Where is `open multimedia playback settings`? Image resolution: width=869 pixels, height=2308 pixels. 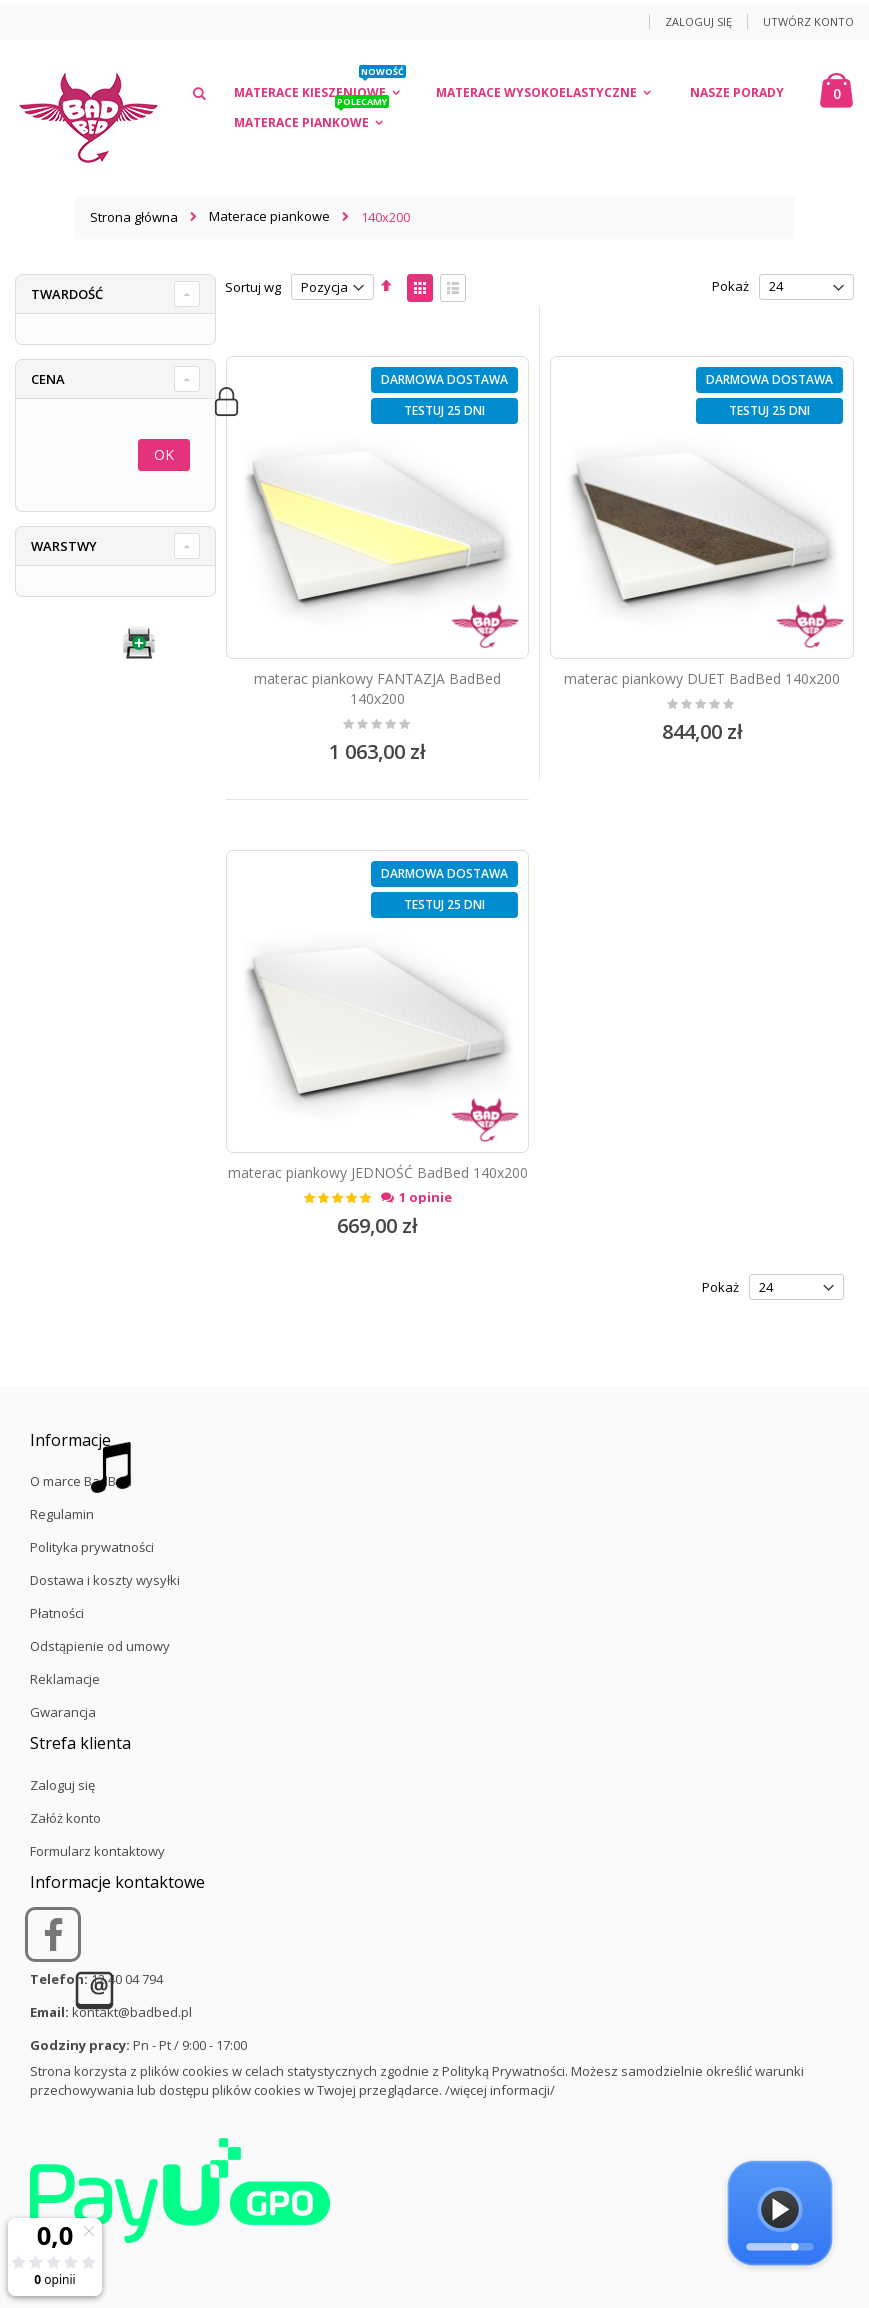 open multimedia playback settings is located at coordinates (780, 2215).